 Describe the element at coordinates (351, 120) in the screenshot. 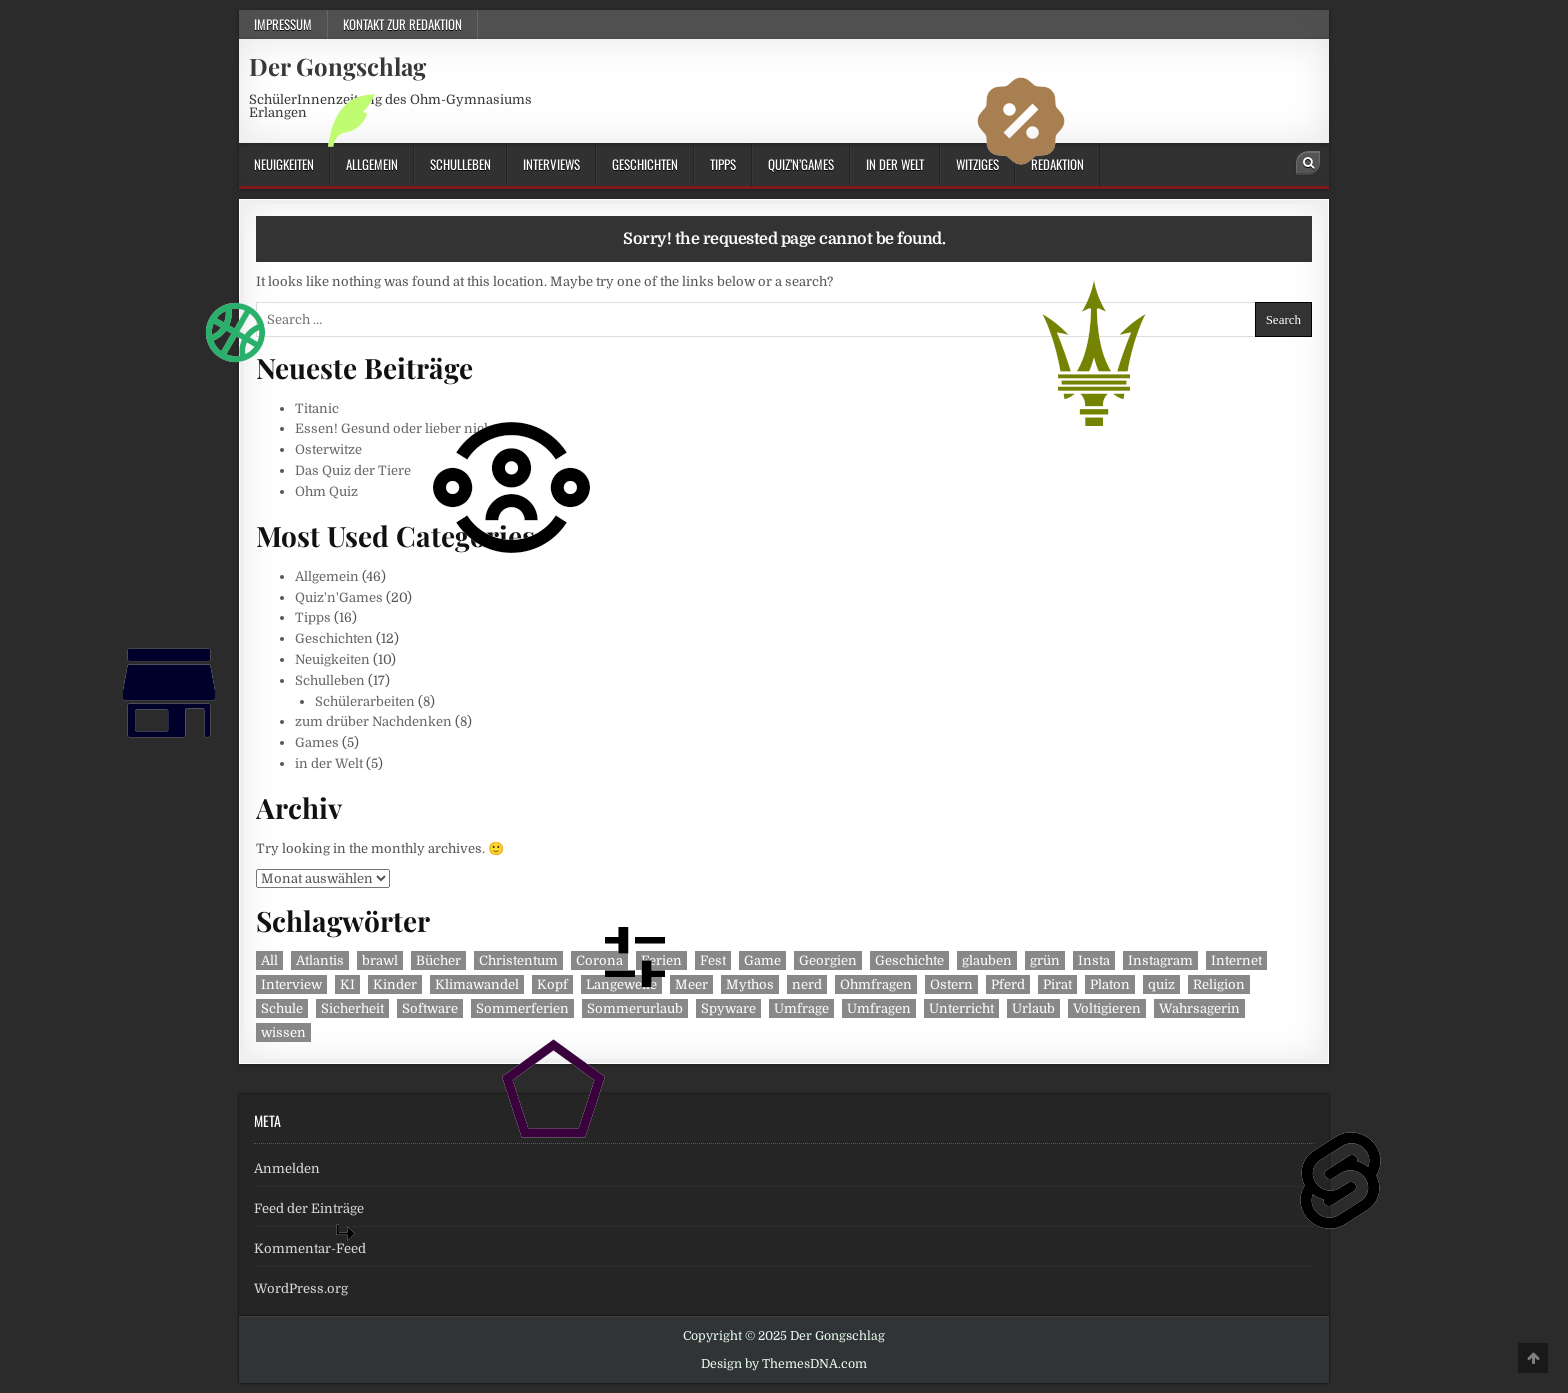

I see `compose or write a new document` at that location.